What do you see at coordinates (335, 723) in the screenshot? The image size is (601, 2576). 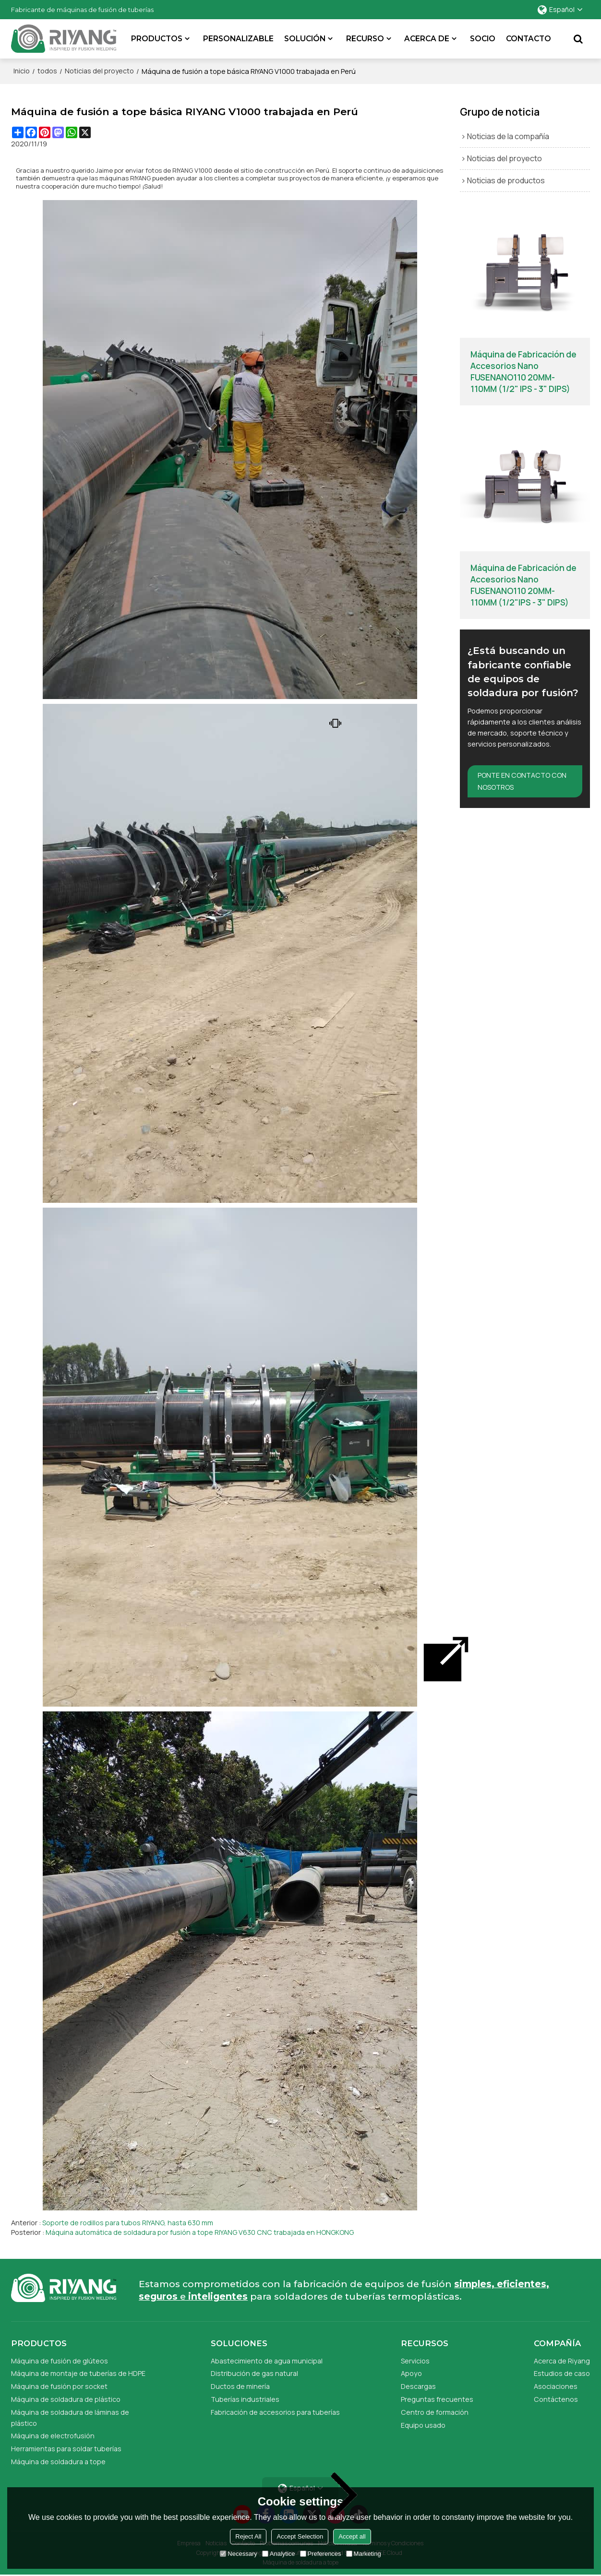 I see `enable vibration mode for notifications` at bounding box center [335, 723].